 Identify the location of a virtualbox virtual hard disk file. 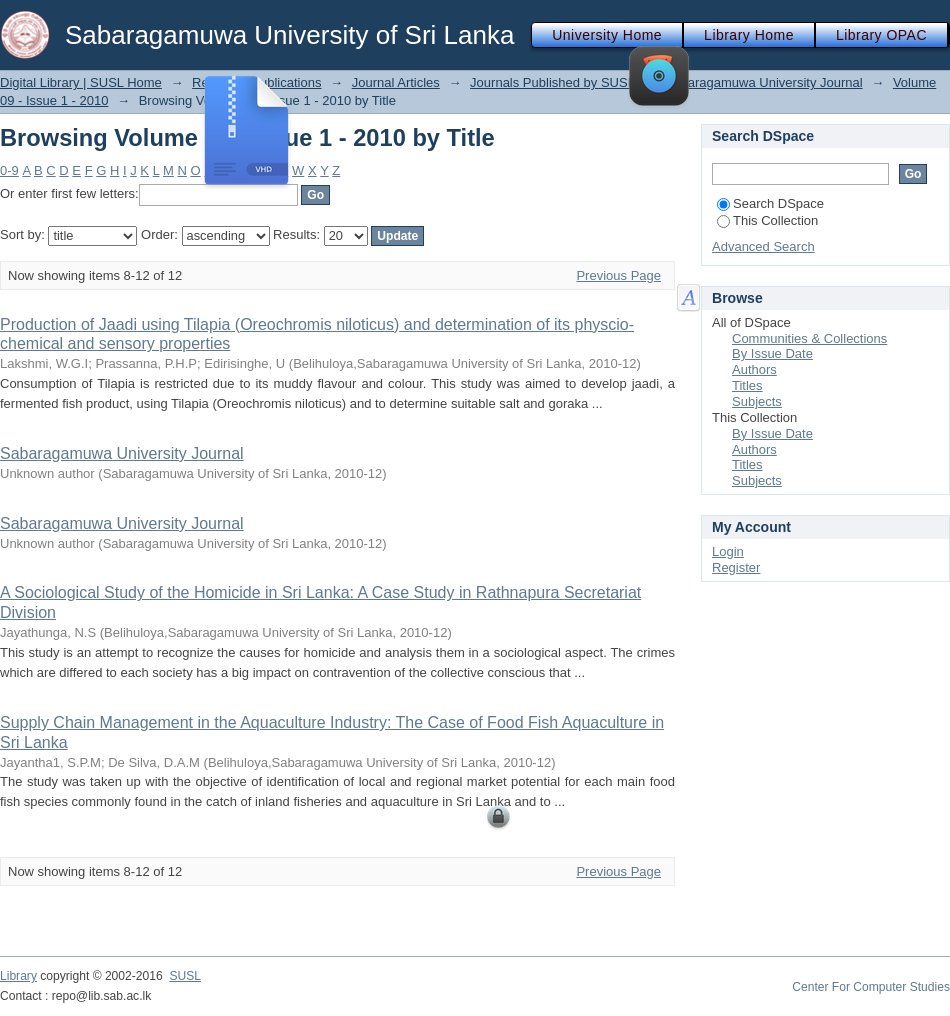
(246, 132).